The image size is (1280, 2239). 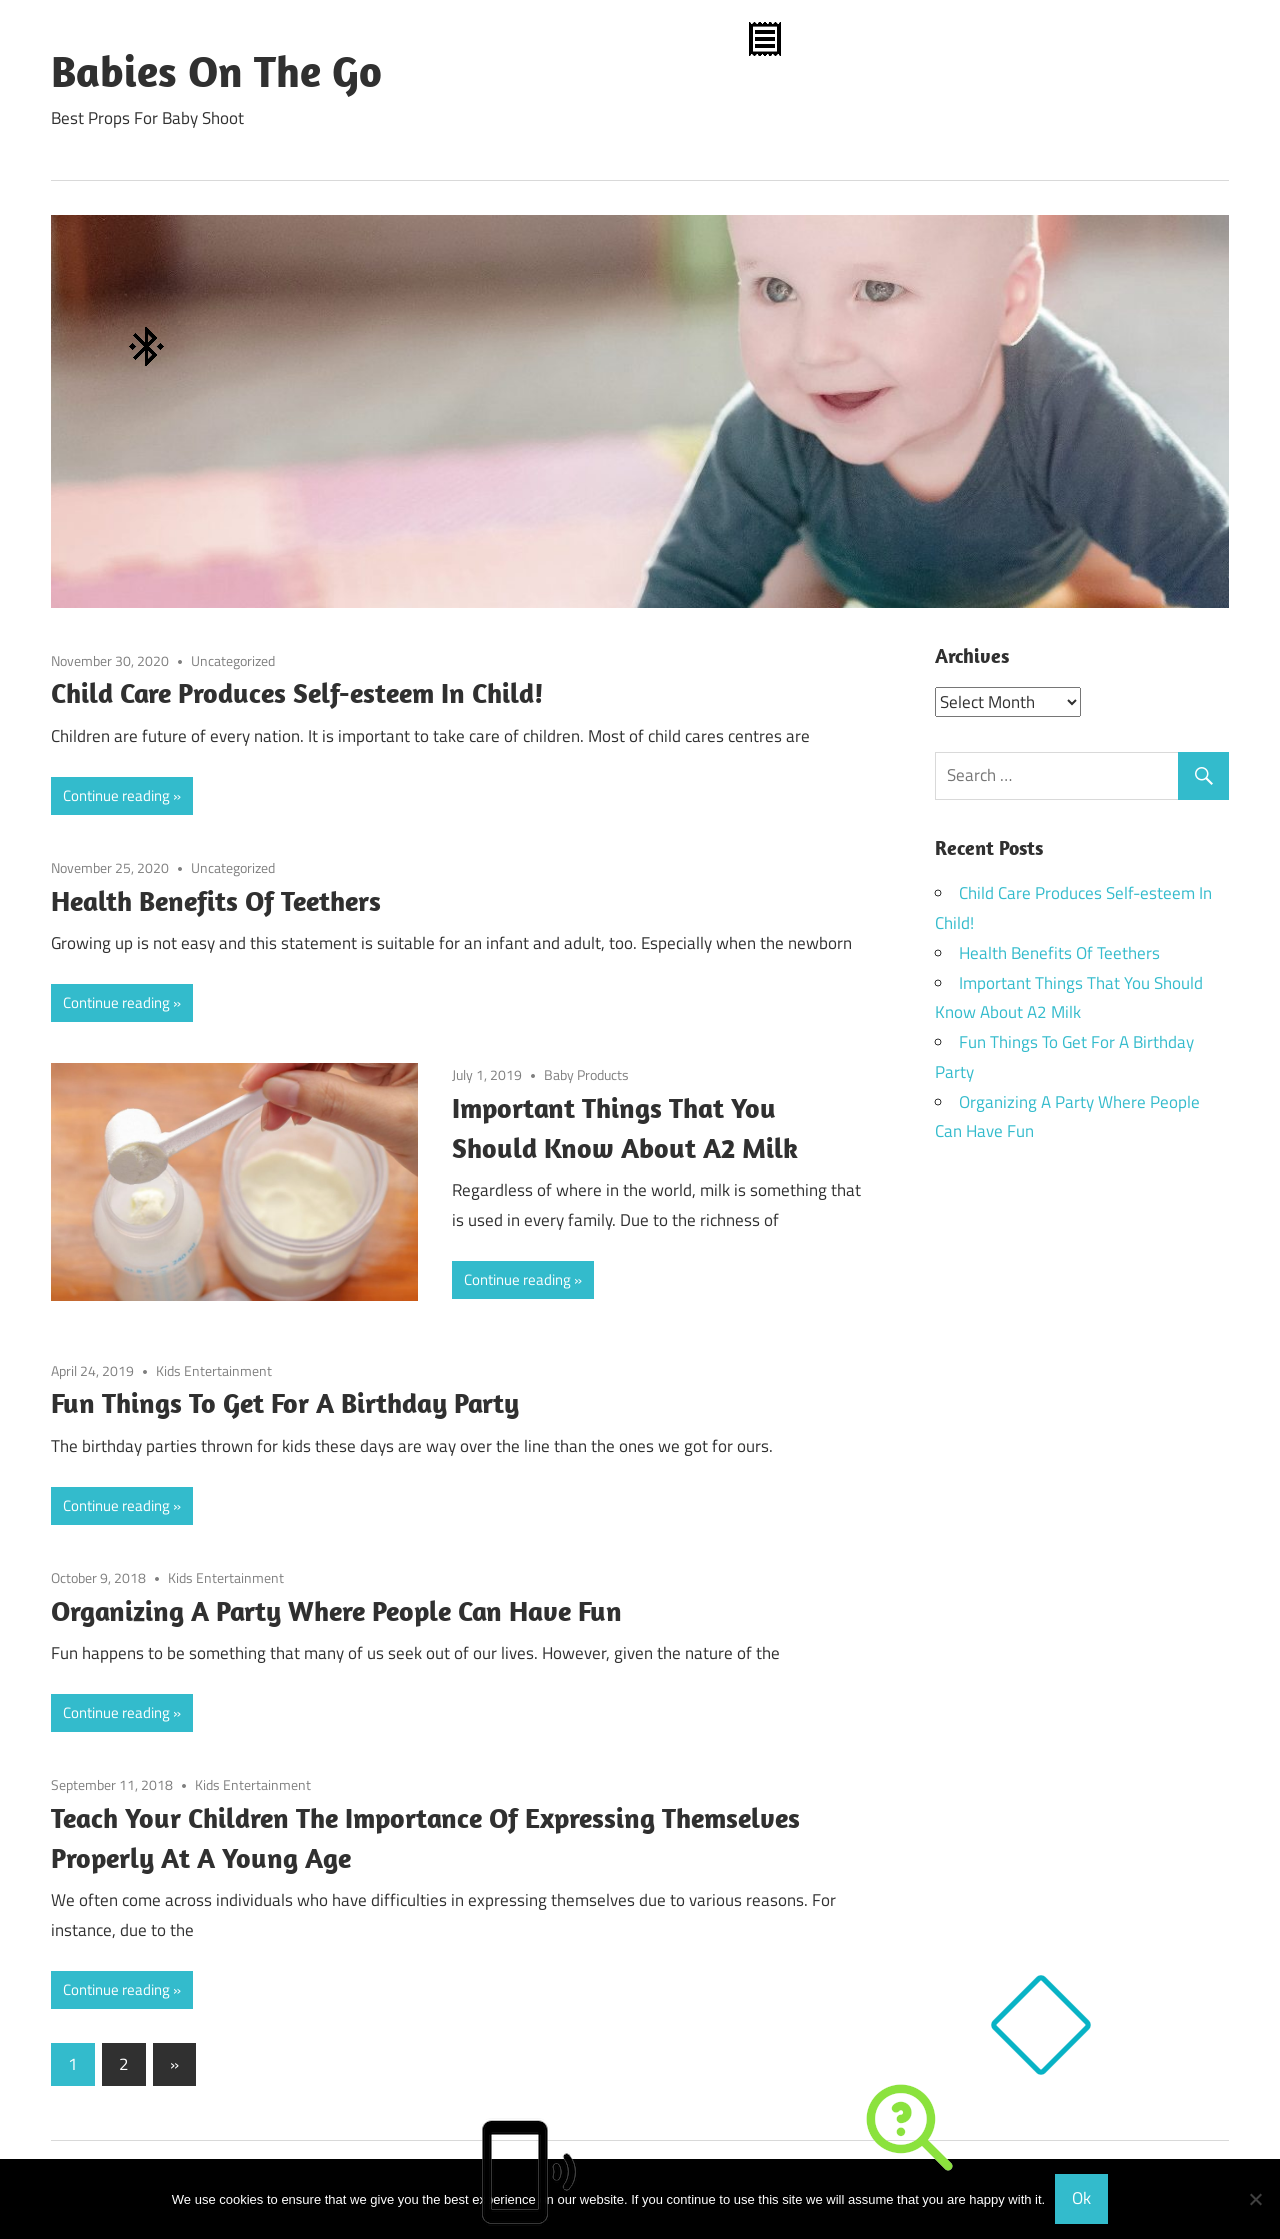 I want to click on indicates bluetooth is connected to a device, so click(x=146, y=346).